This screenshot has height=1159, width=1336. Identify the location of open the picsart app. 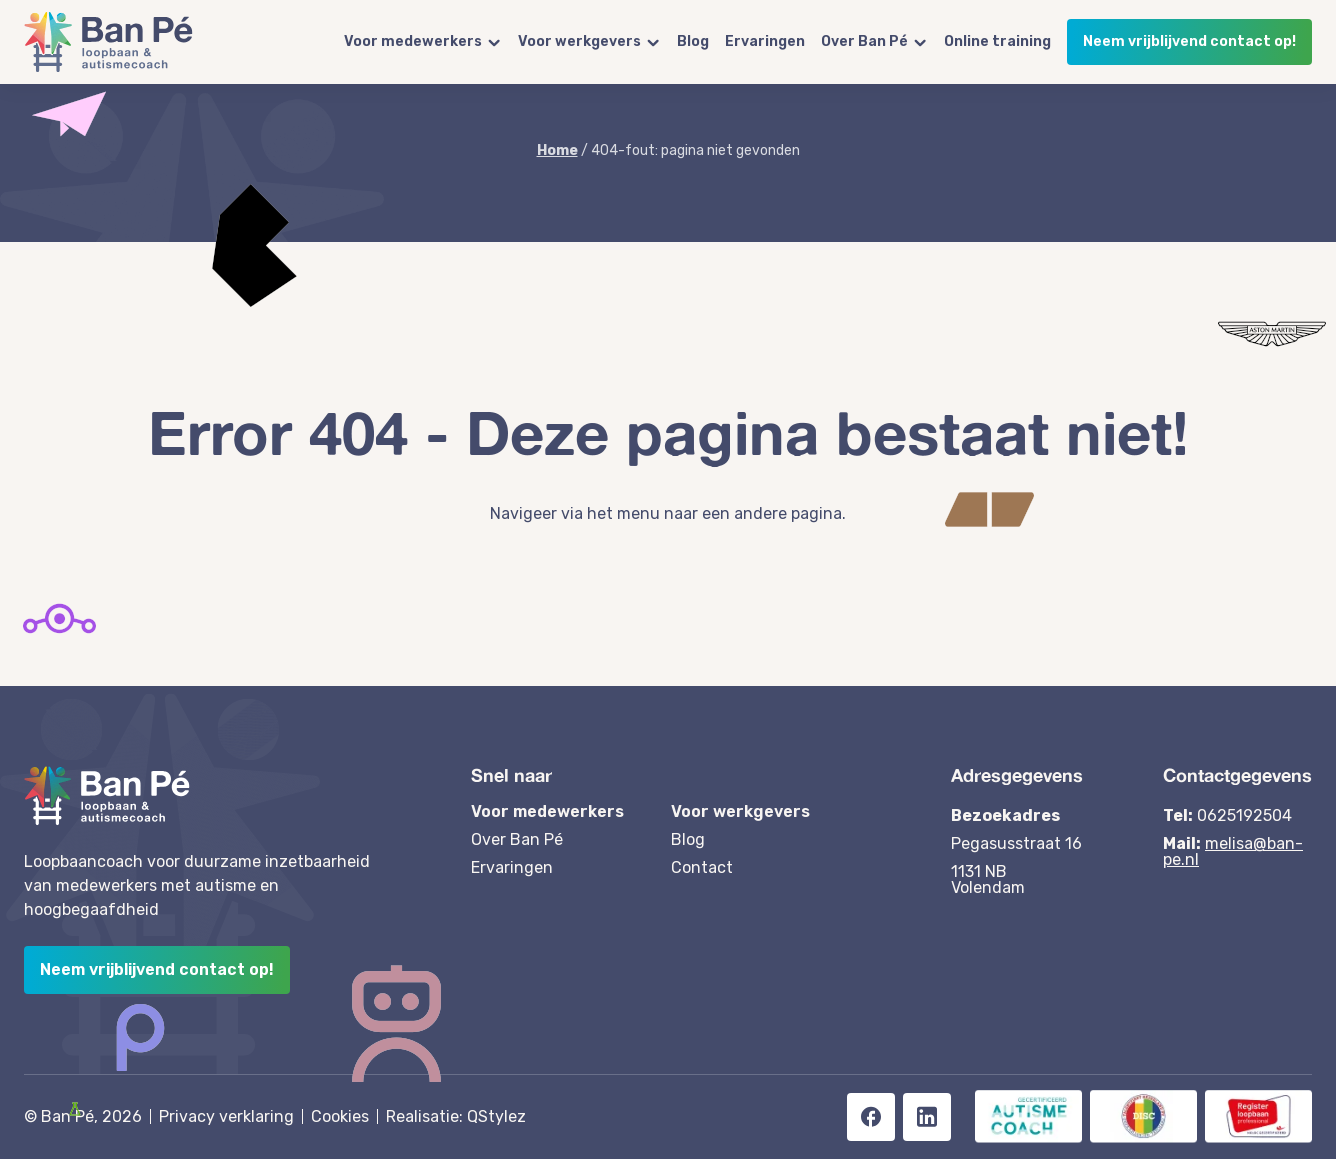
(140, 1037).